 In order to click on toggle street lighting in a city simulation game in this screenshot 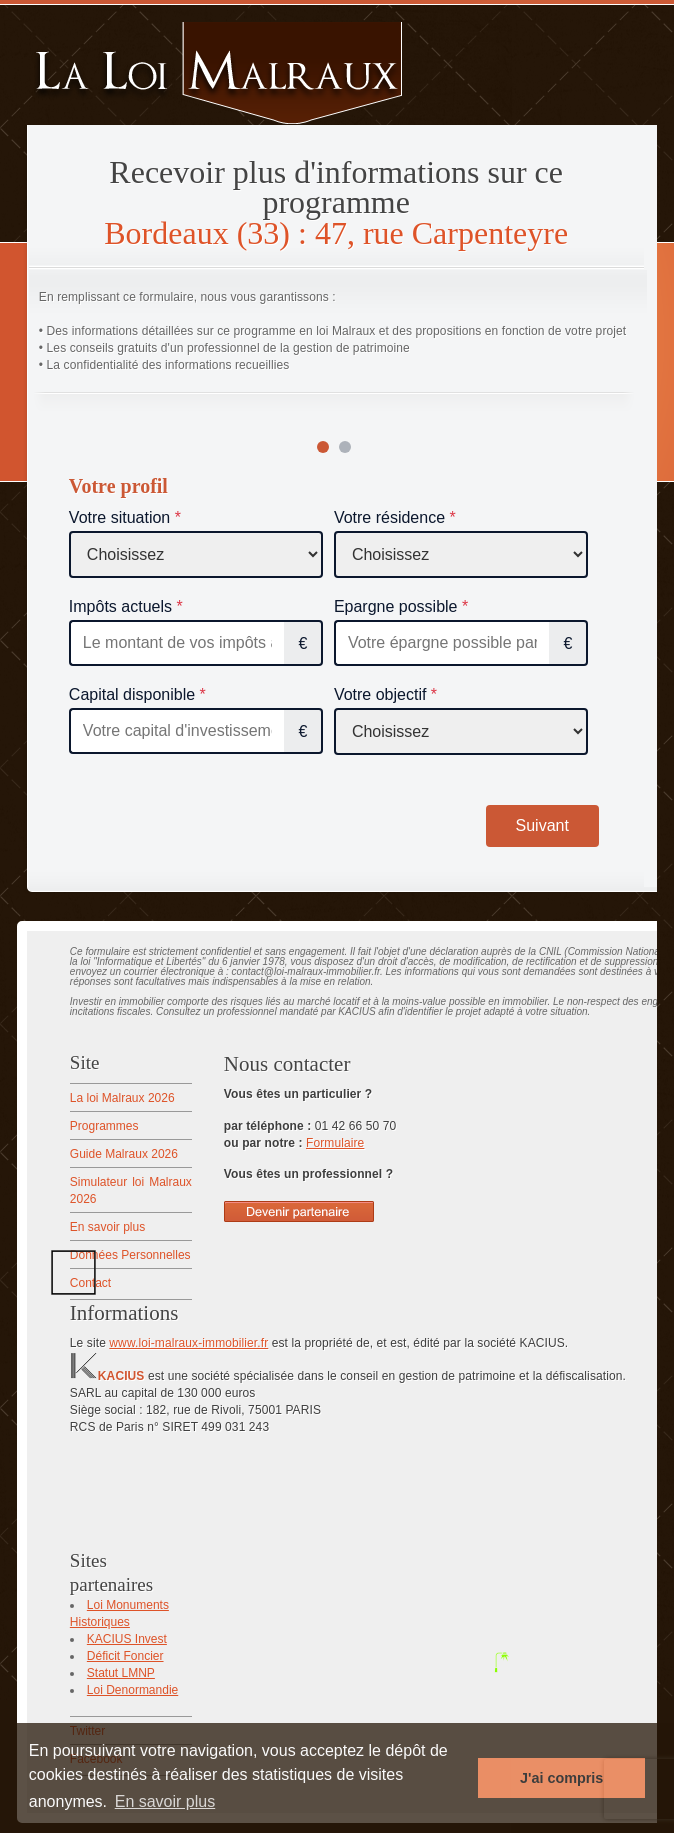, I will do `click(503, 1662)`.